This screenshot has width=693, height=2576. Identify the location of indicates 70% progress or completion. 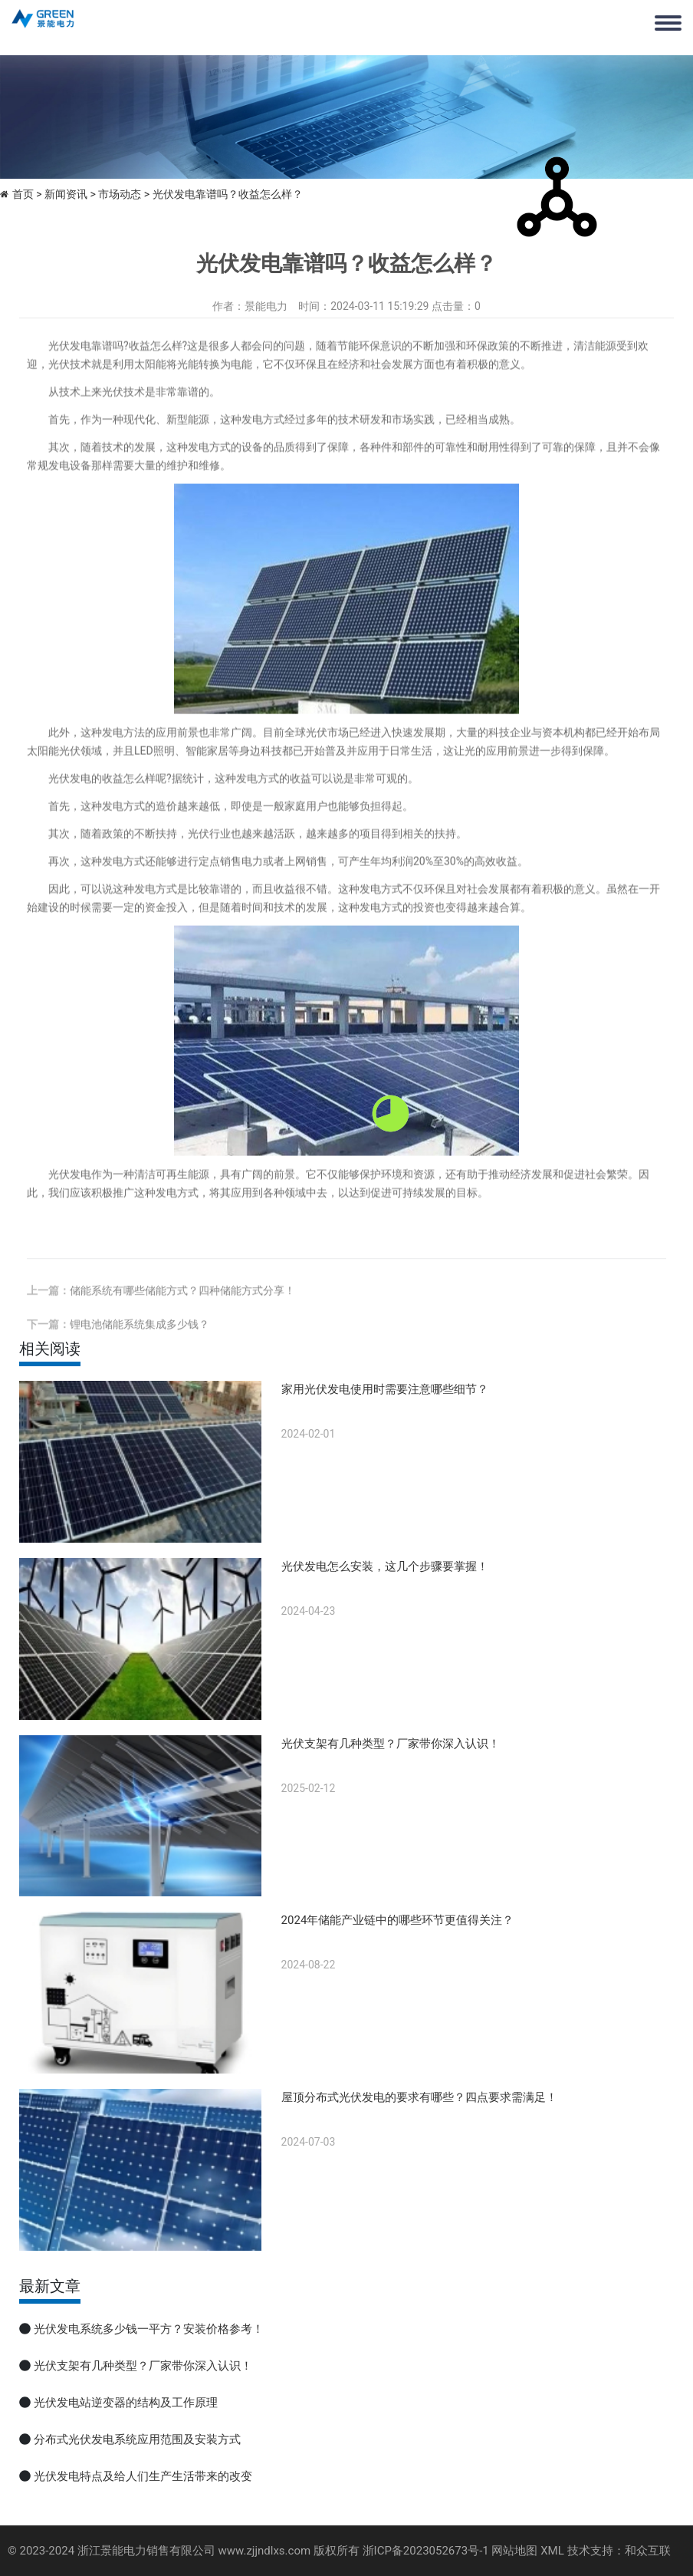
(390, 1113).